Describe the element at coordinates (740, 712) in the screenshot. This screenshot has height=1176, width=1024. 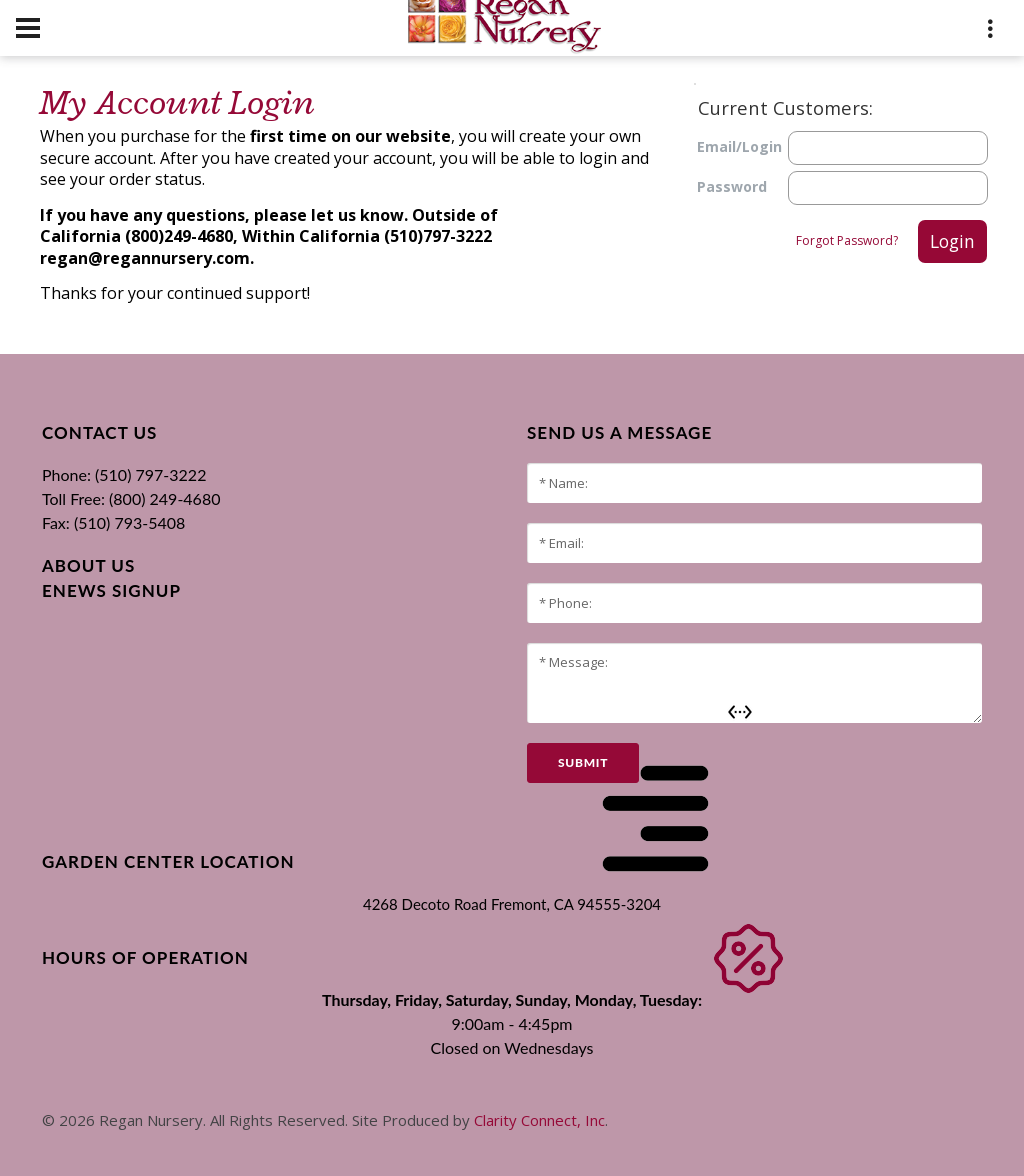
I see `configure ethernet or network connection settings` at that location.